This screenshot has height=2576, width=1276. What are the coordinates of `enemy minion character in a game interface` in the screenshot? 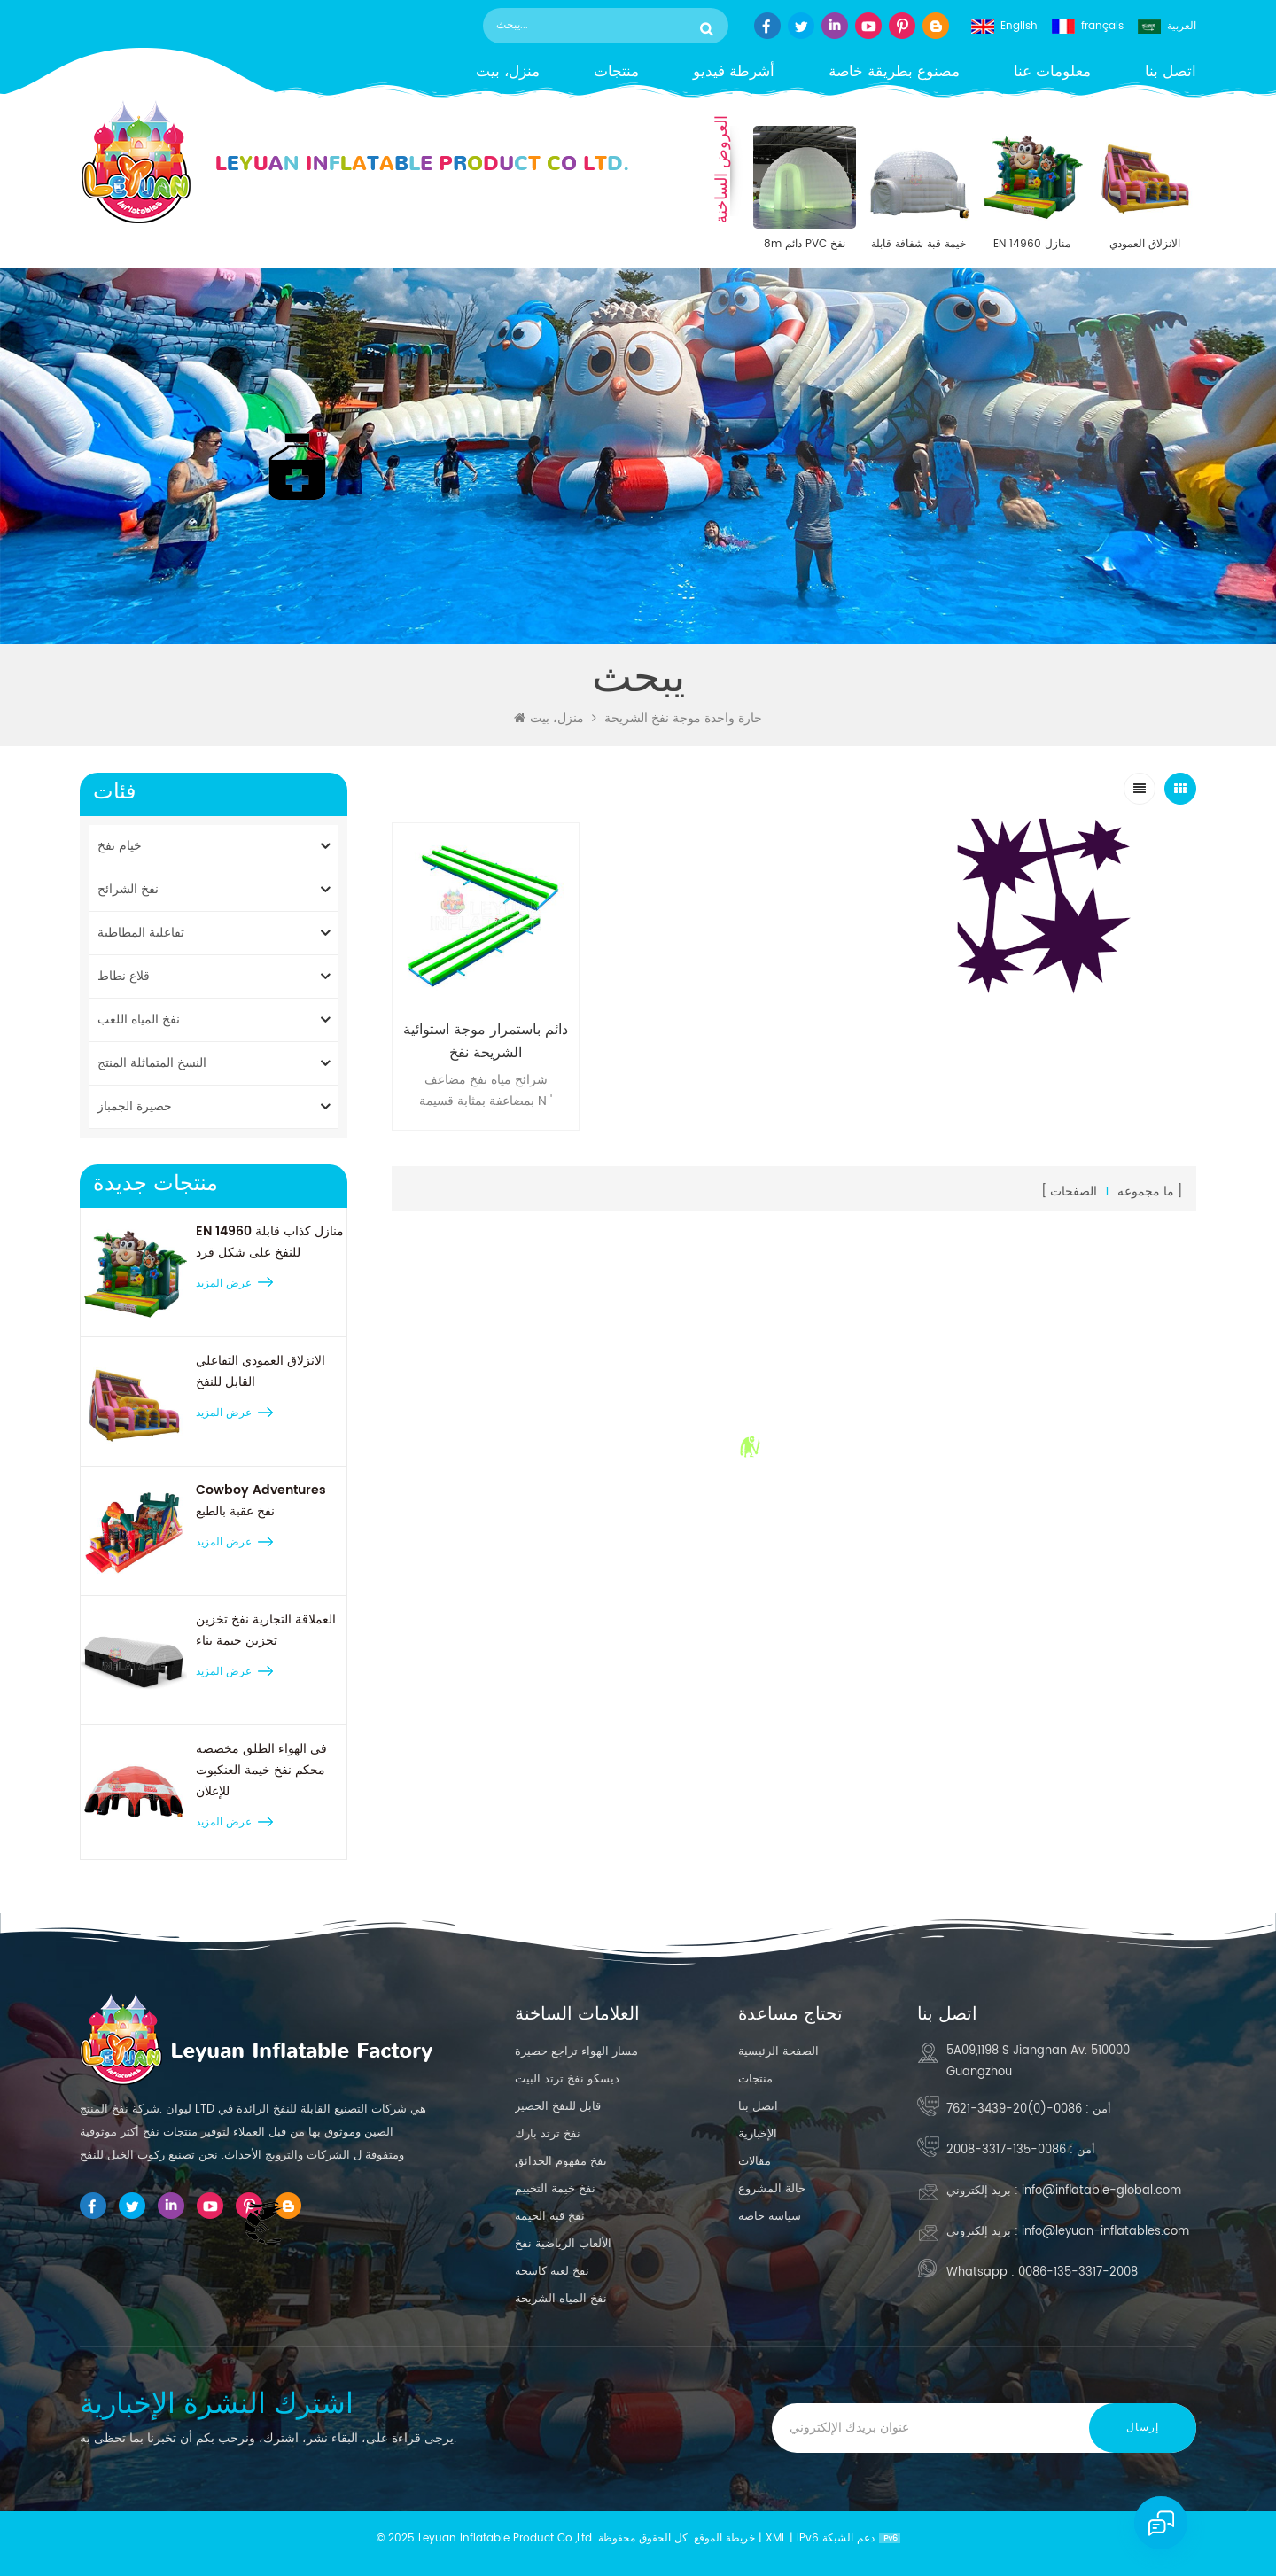 It's located at (750, 1446).